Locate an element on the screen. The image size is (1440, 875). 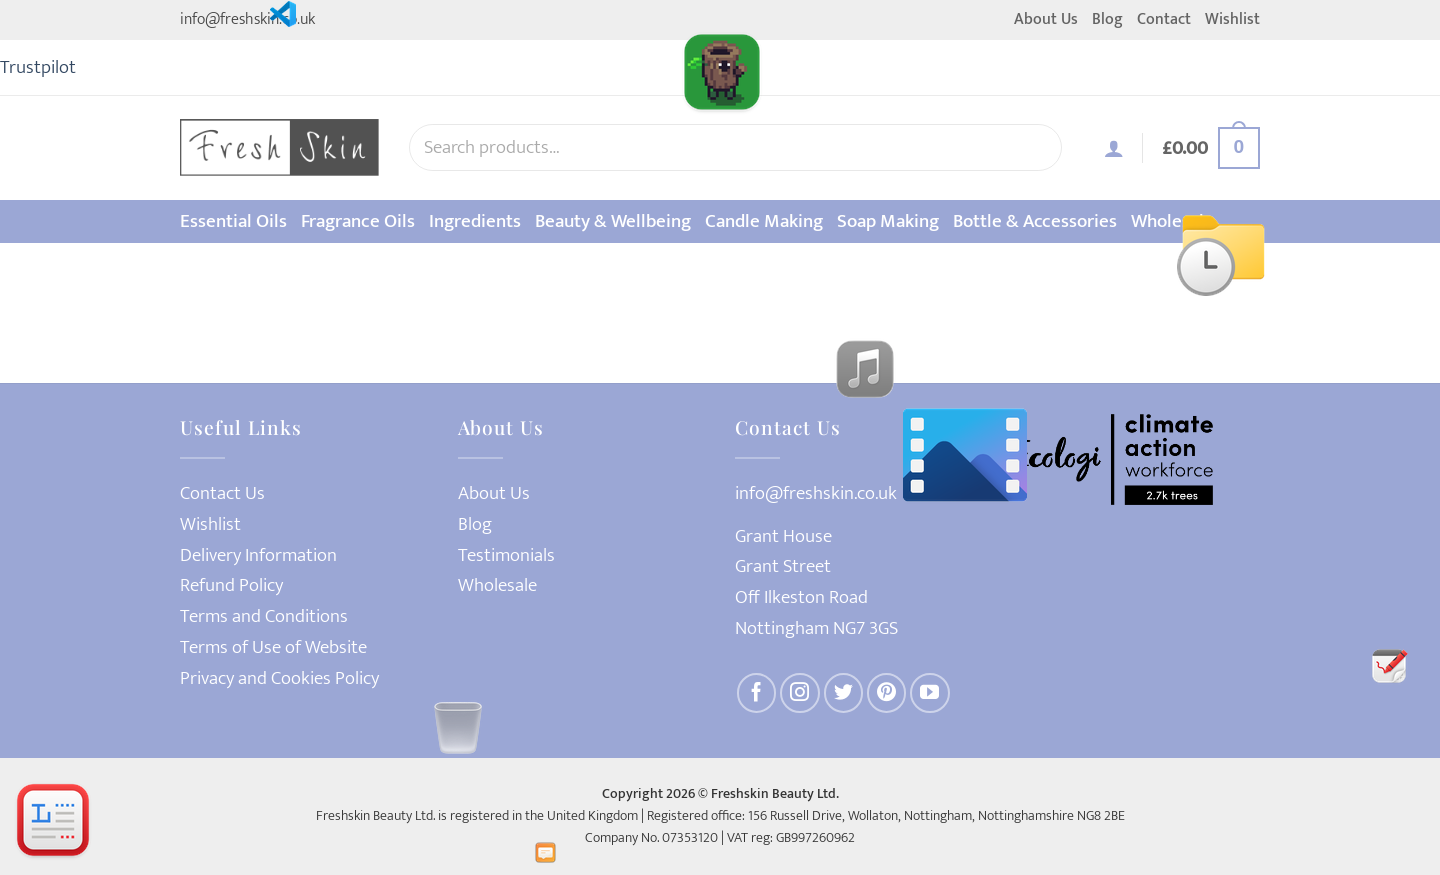
open the video editor app is located at coordinates (965, 455).